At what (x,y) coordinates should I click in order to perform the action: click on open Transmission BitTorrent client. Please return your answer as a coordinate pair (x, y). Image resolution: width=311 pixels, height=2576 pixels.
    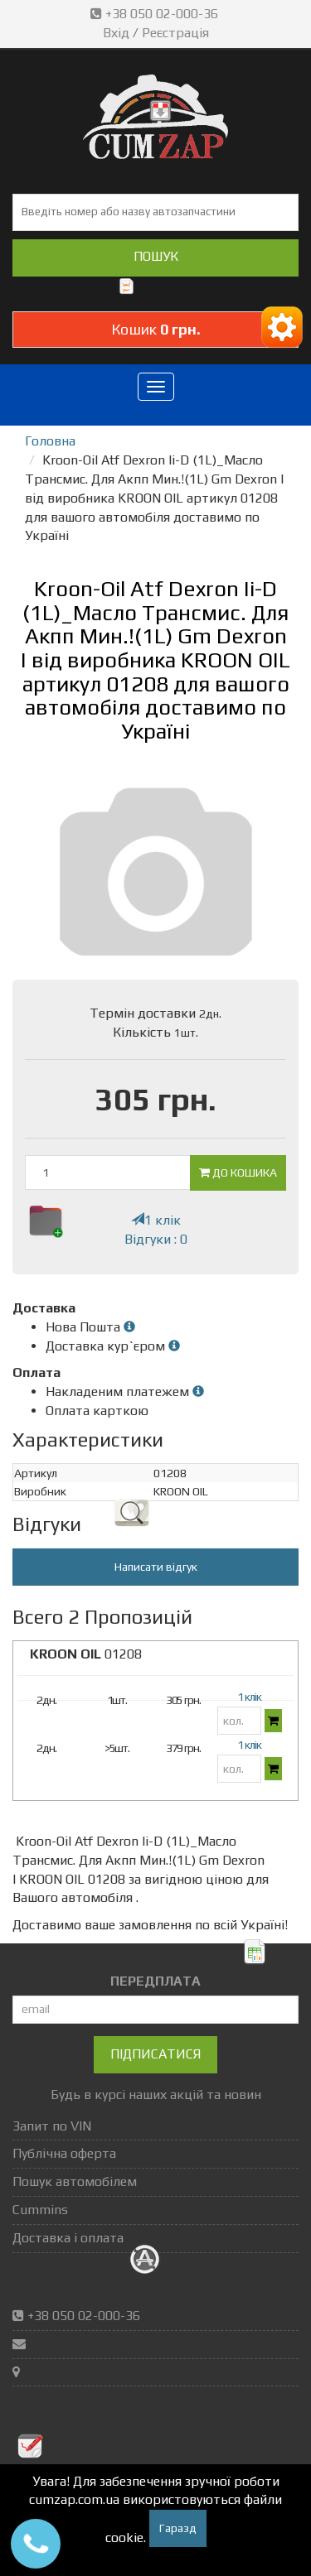
    Looking at the image, I should click on (160, 110).